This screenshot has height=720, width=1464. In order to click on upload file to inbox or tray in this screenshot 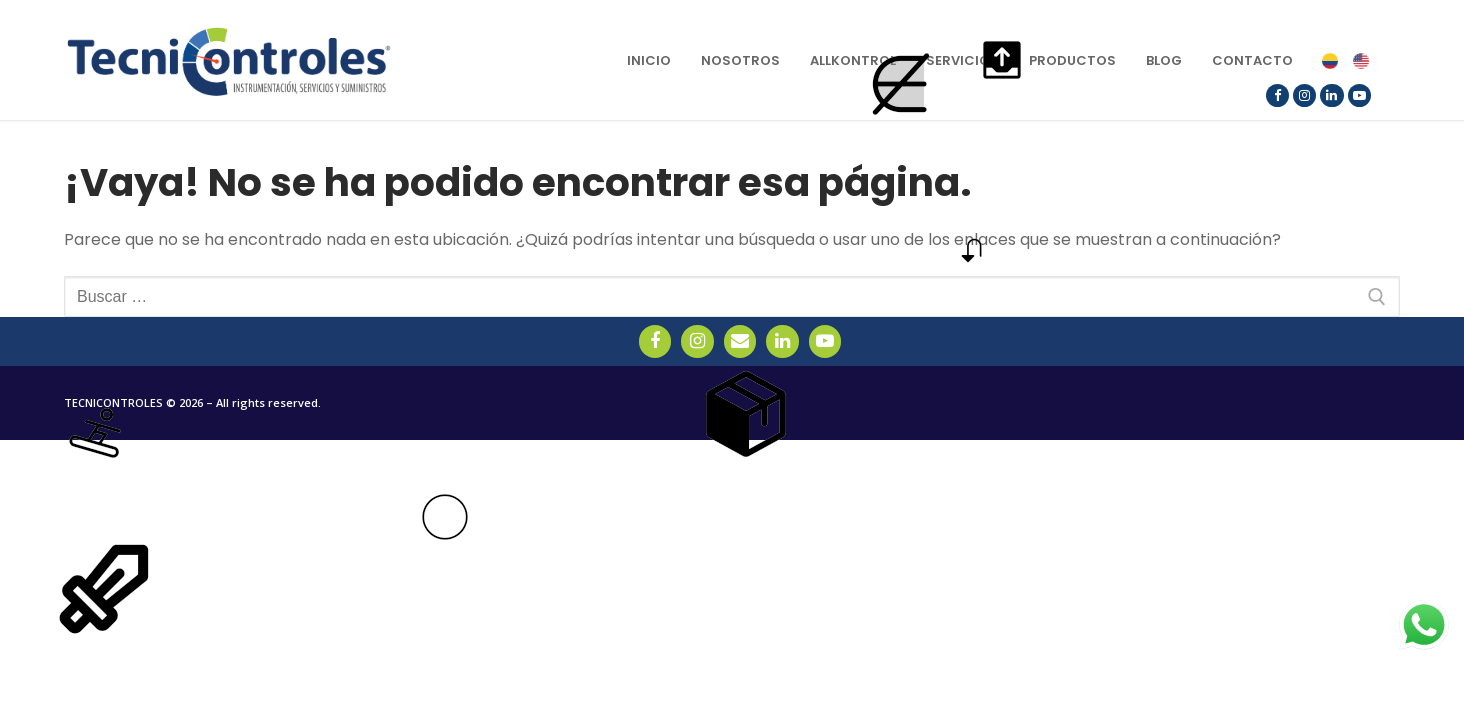, I will do `click(1002, 60)`.